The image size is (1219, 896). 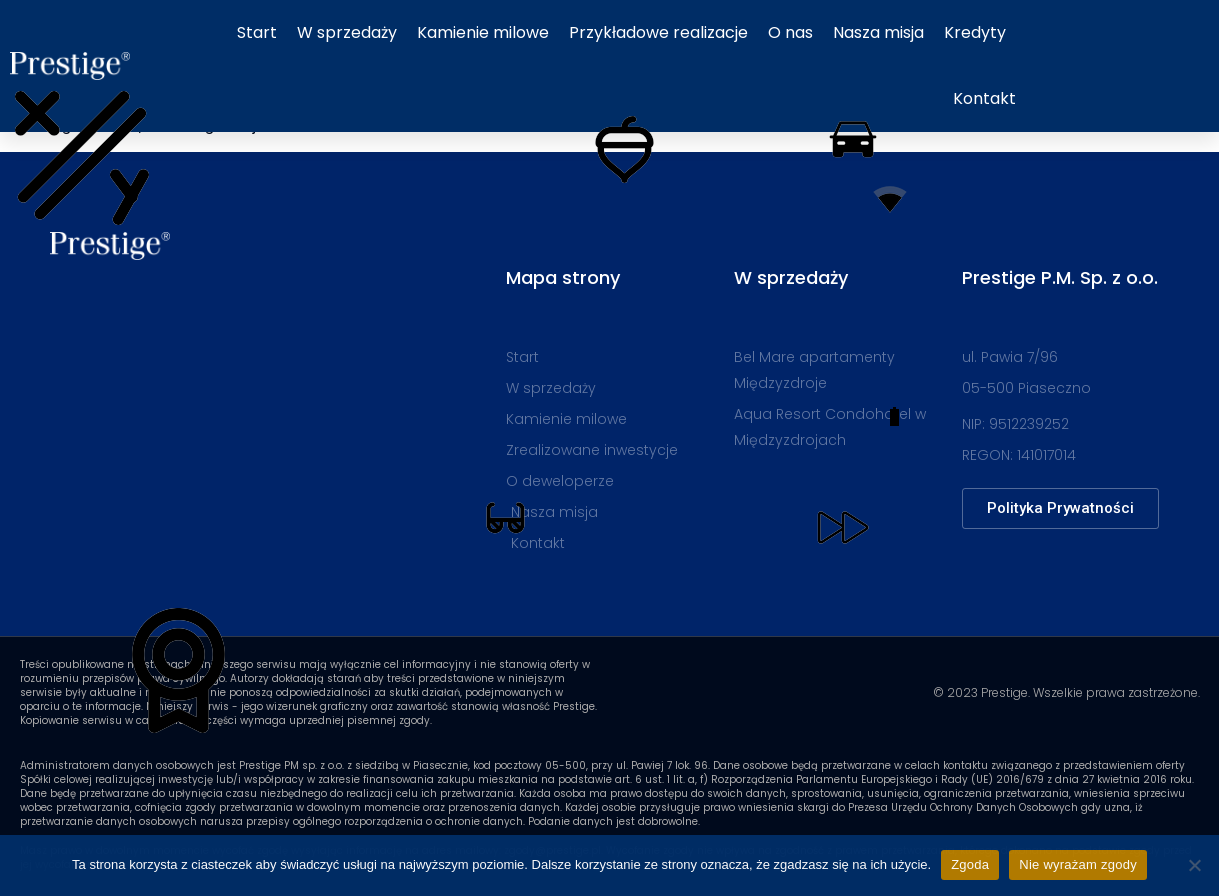 I want to click on nature or outdoors category indicator, so click(x=624, y=149).